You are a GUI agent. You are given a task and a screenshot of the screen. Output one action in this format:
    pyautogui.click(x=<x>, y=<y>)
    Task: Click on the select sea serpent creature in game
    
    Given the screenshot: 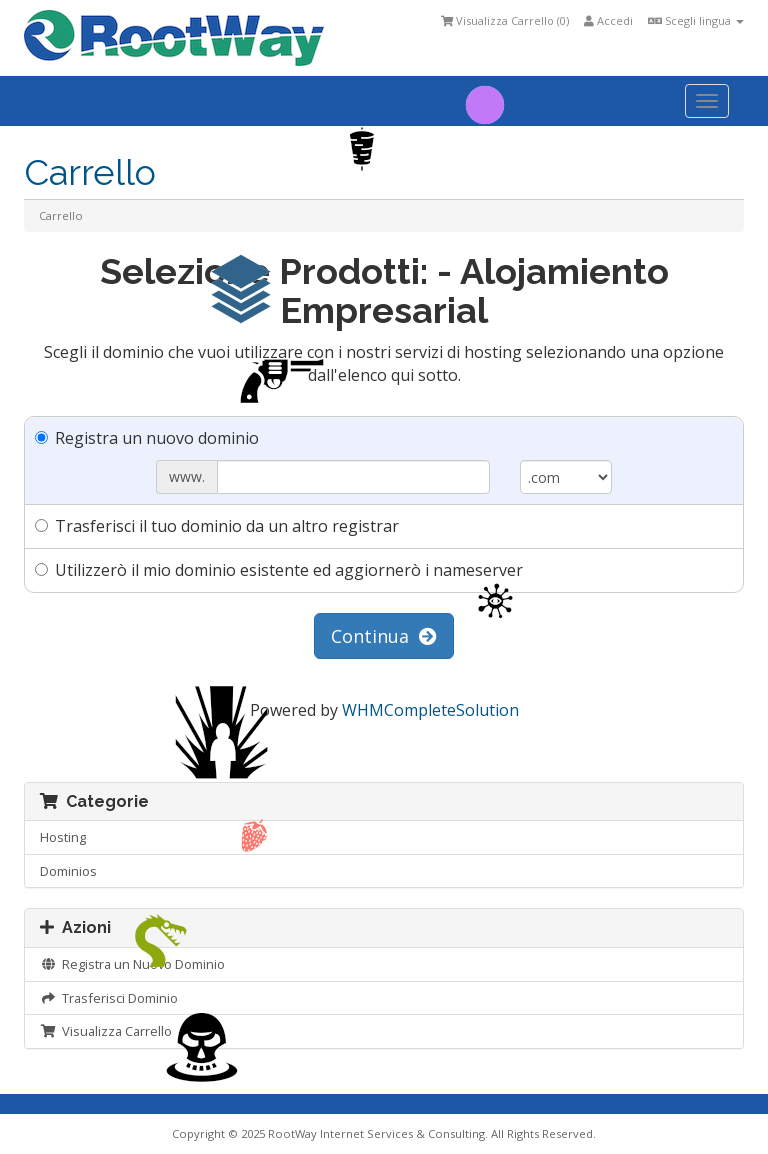 What is the action you would take?
    pyautogui.click(x=160, y=940)
    